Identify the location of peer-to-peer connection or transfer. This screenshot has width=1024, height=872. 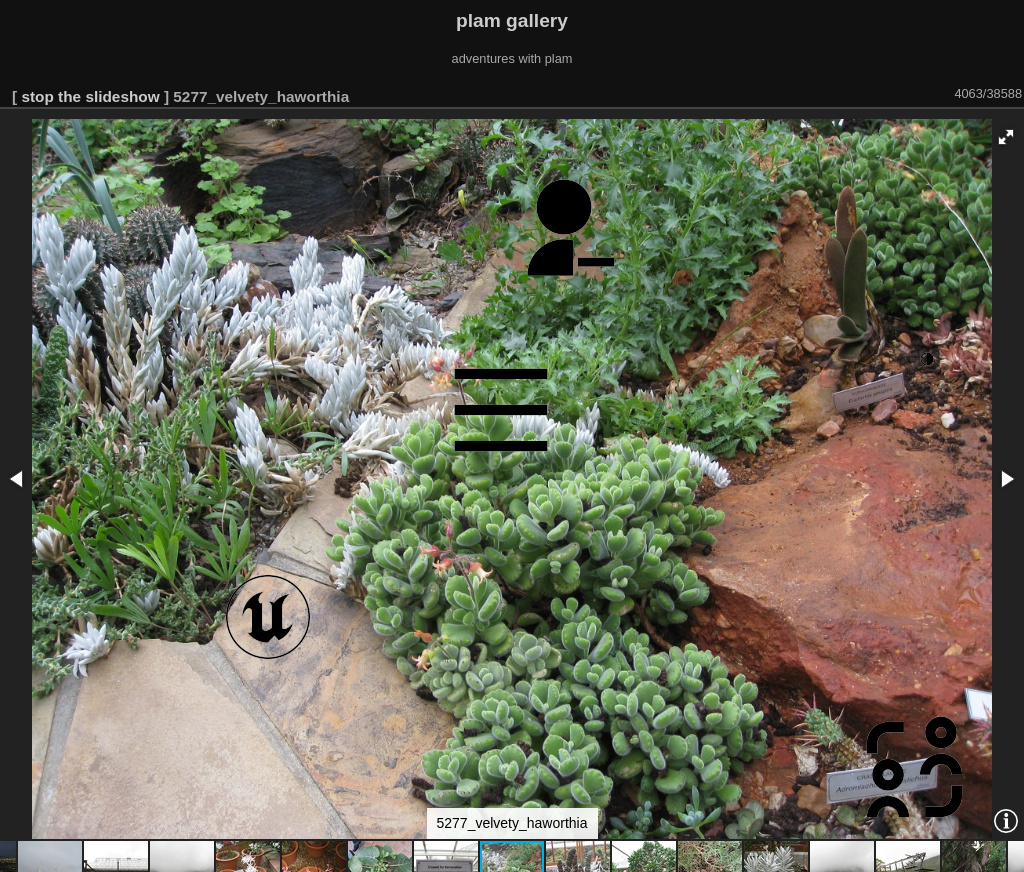
(914, 769).